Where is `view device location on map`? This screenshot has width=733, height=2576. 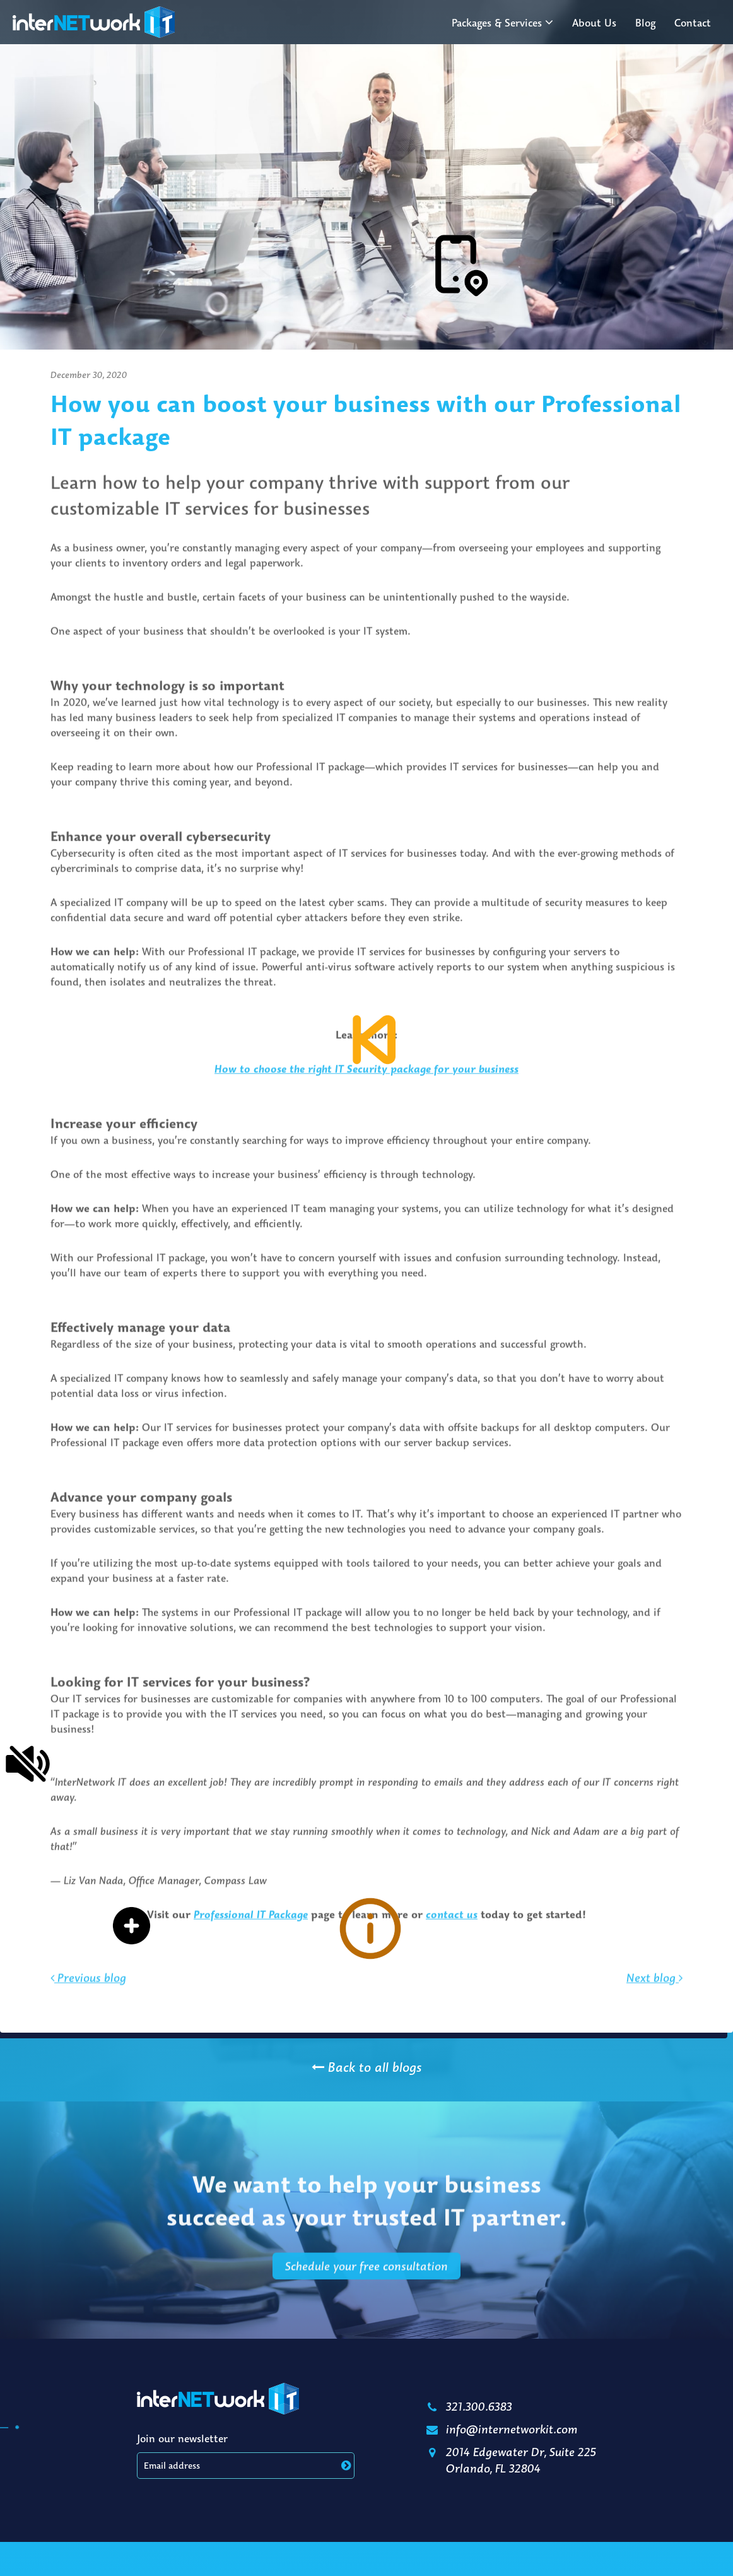 view device location on map is located at coordinates (455, 264).